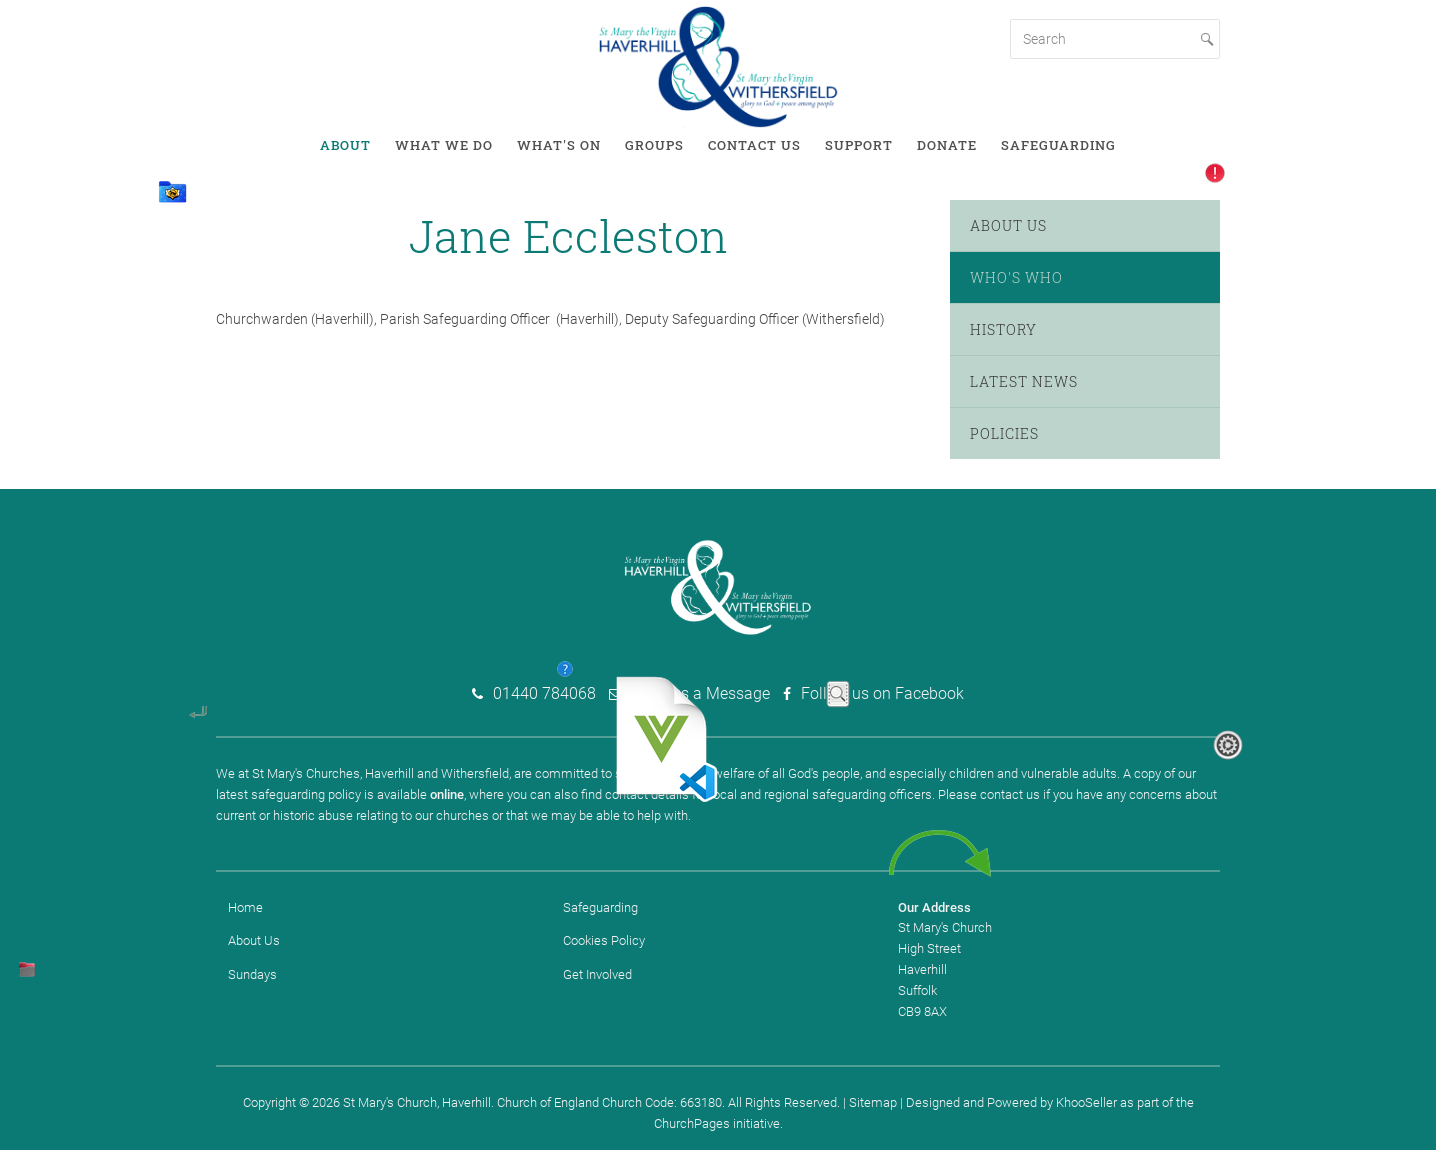 This screenshot has height=1150, width=1436. I want to click on indicates an open or active folder, so click(27, 969).